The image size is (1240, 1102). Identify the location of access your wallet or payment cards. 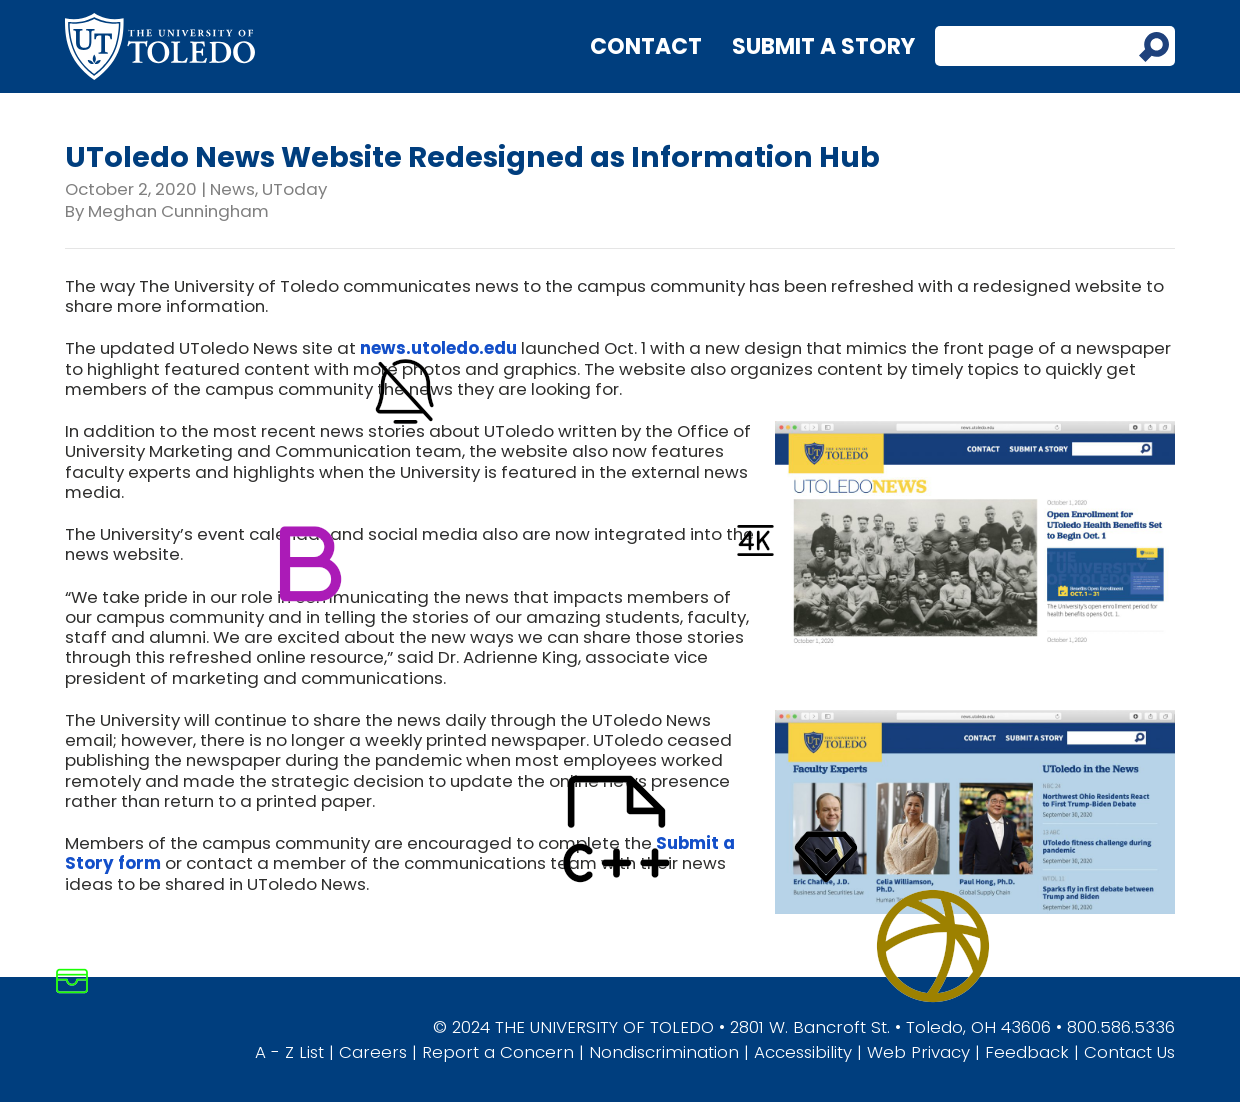
(72, 981).